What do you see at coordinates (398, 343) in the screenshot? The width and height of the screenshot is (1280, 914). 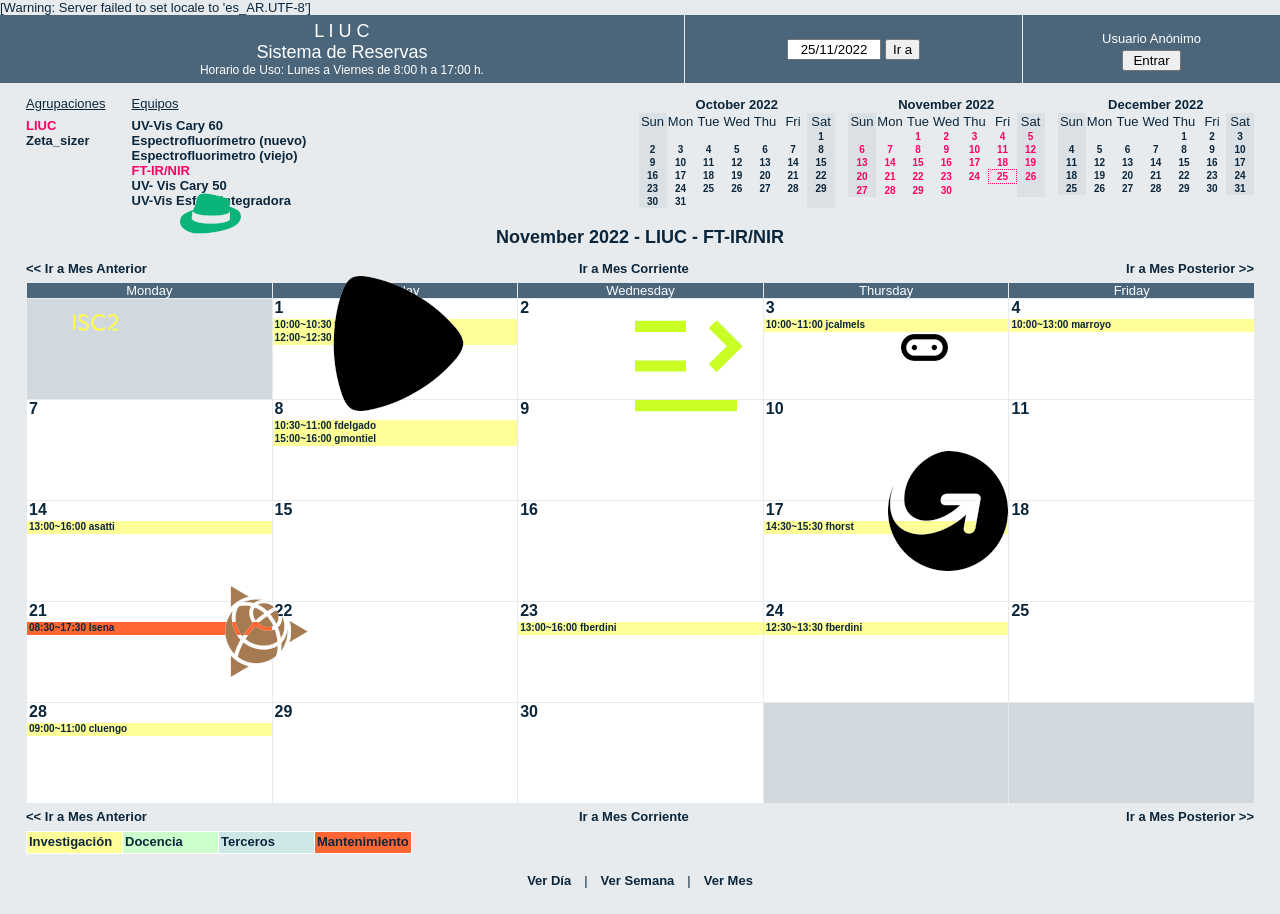 I see `open the Zalando shopping app` at bounding box center [398, 343].